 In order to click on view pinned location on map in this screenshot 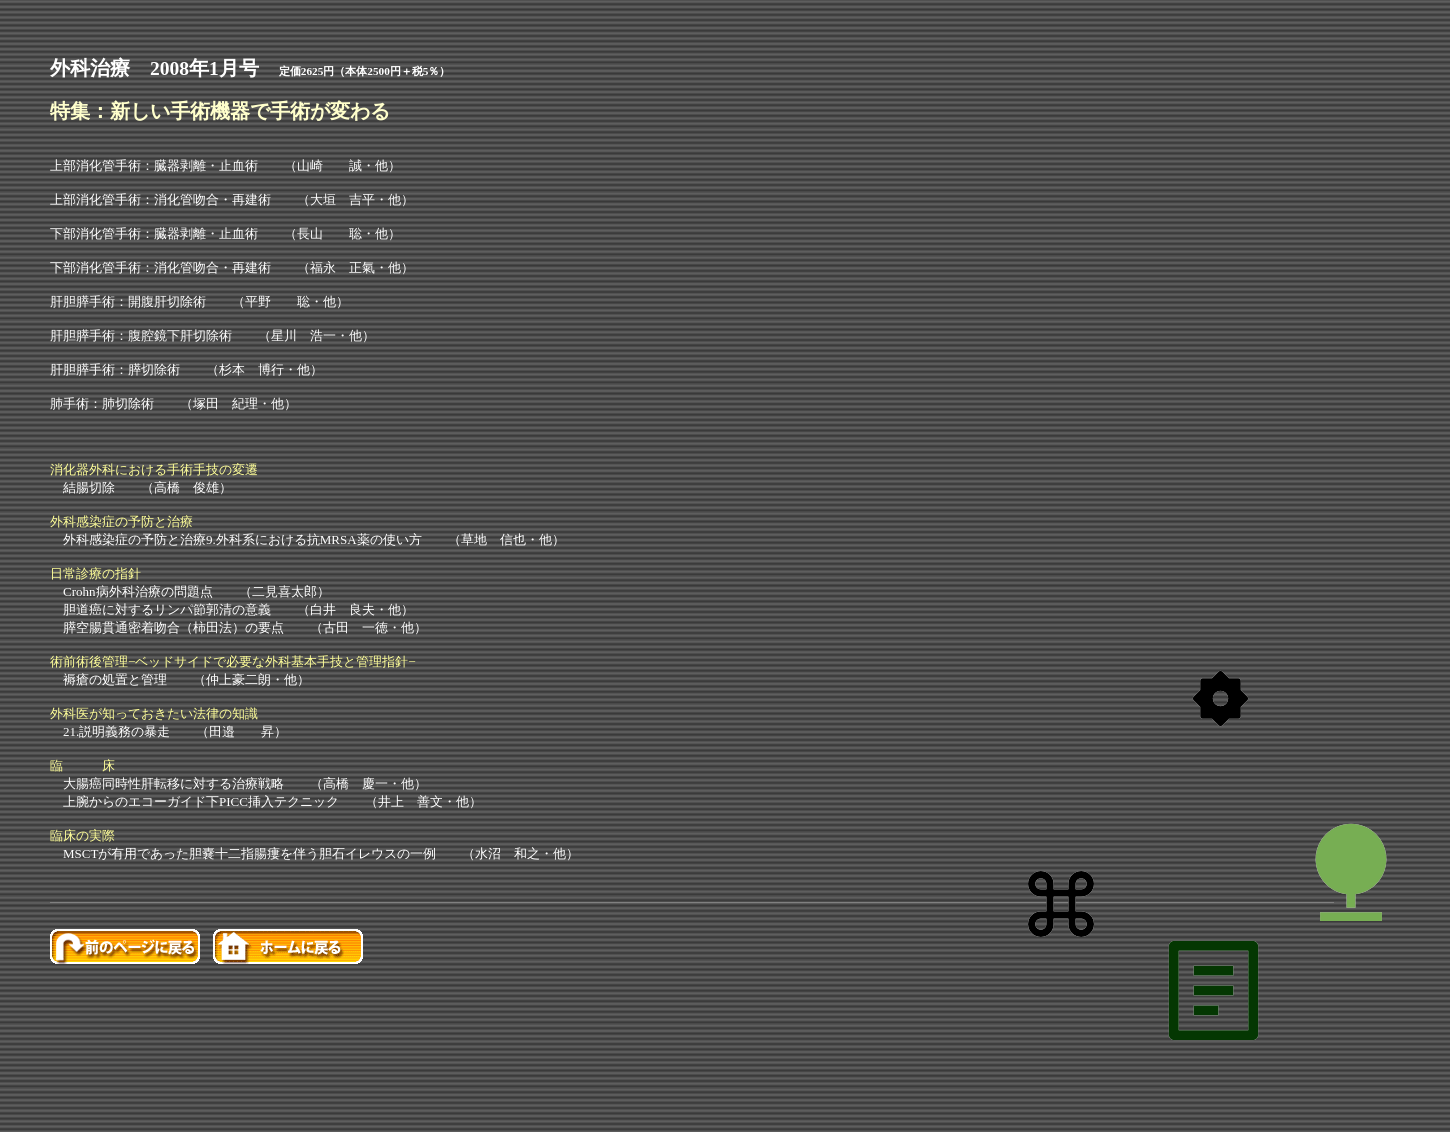, I will do `click(1351, 868)`.